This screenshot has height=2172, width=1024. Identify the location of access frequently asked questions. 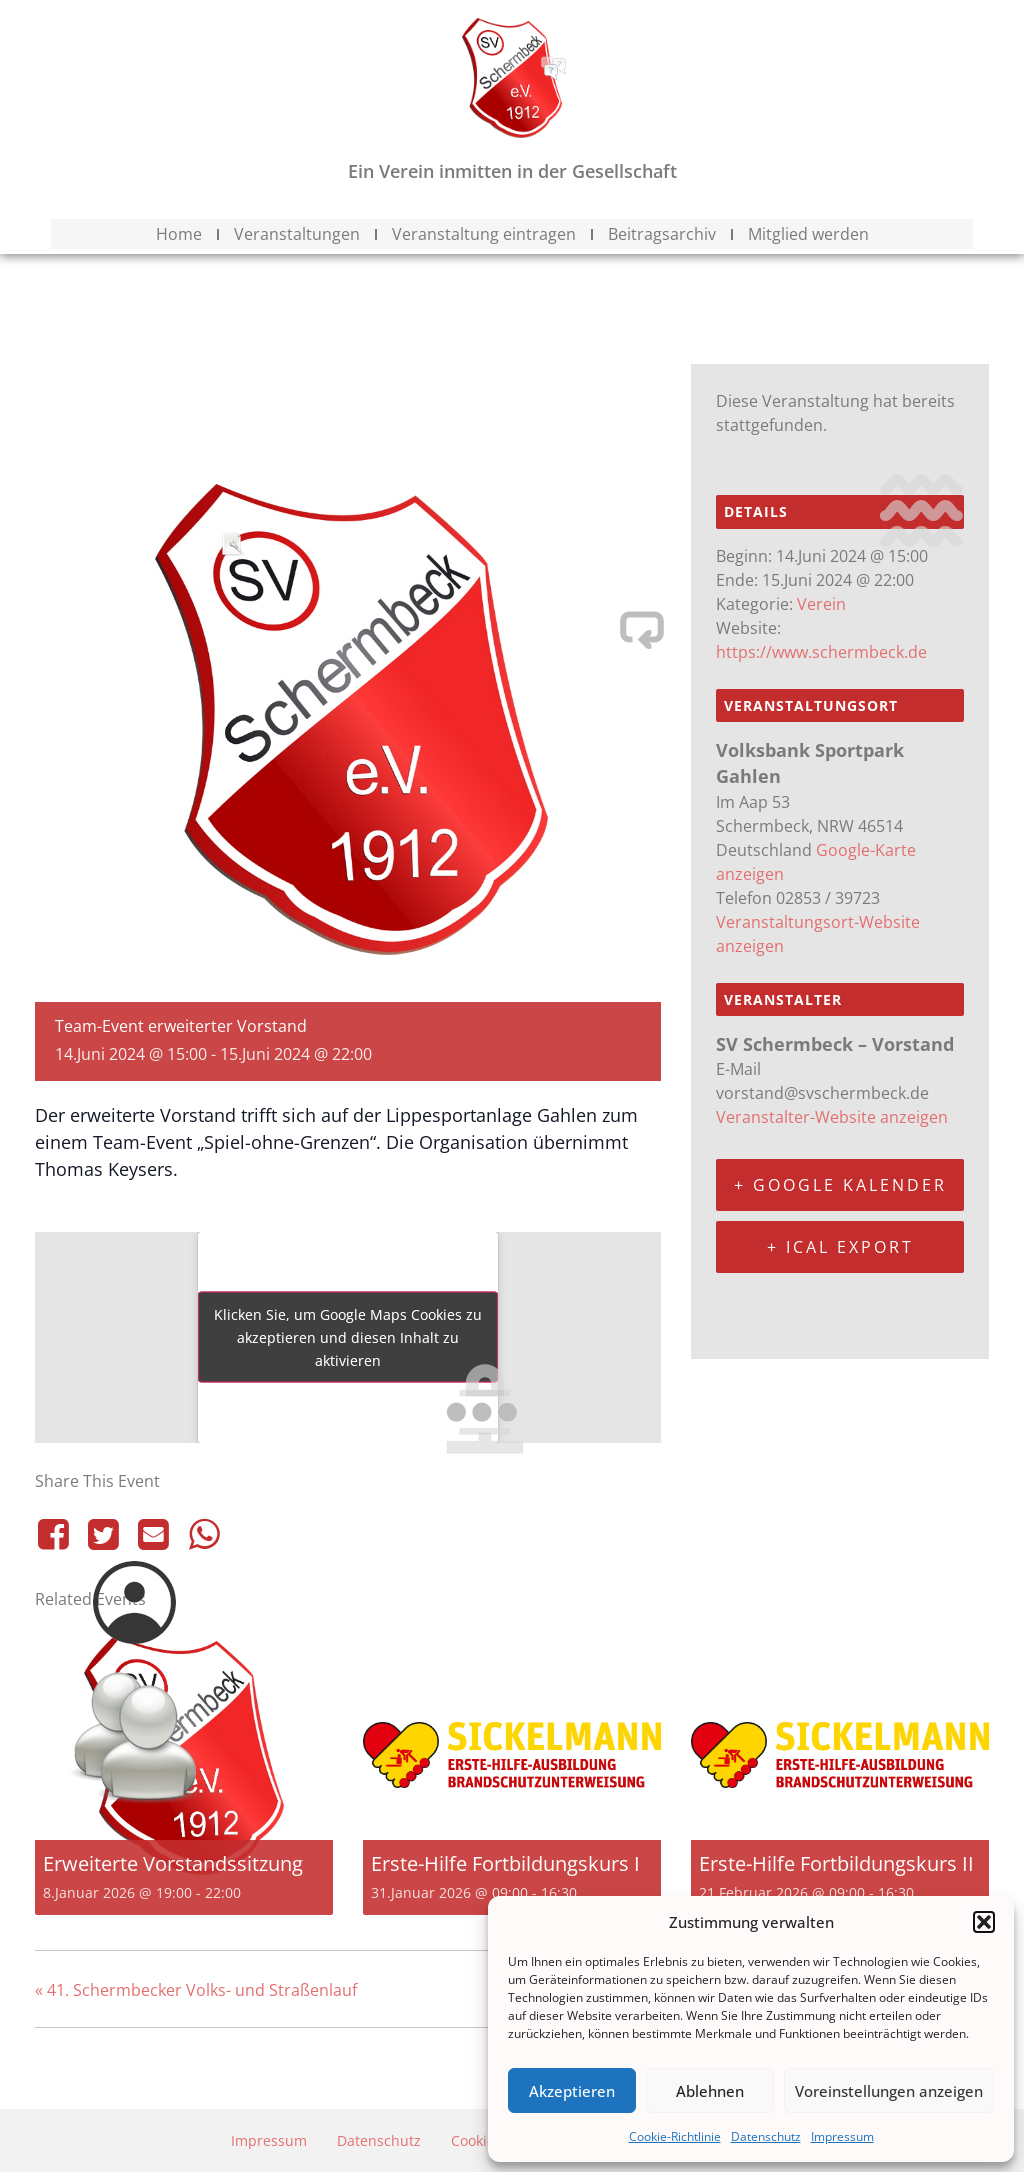
(553, 68).